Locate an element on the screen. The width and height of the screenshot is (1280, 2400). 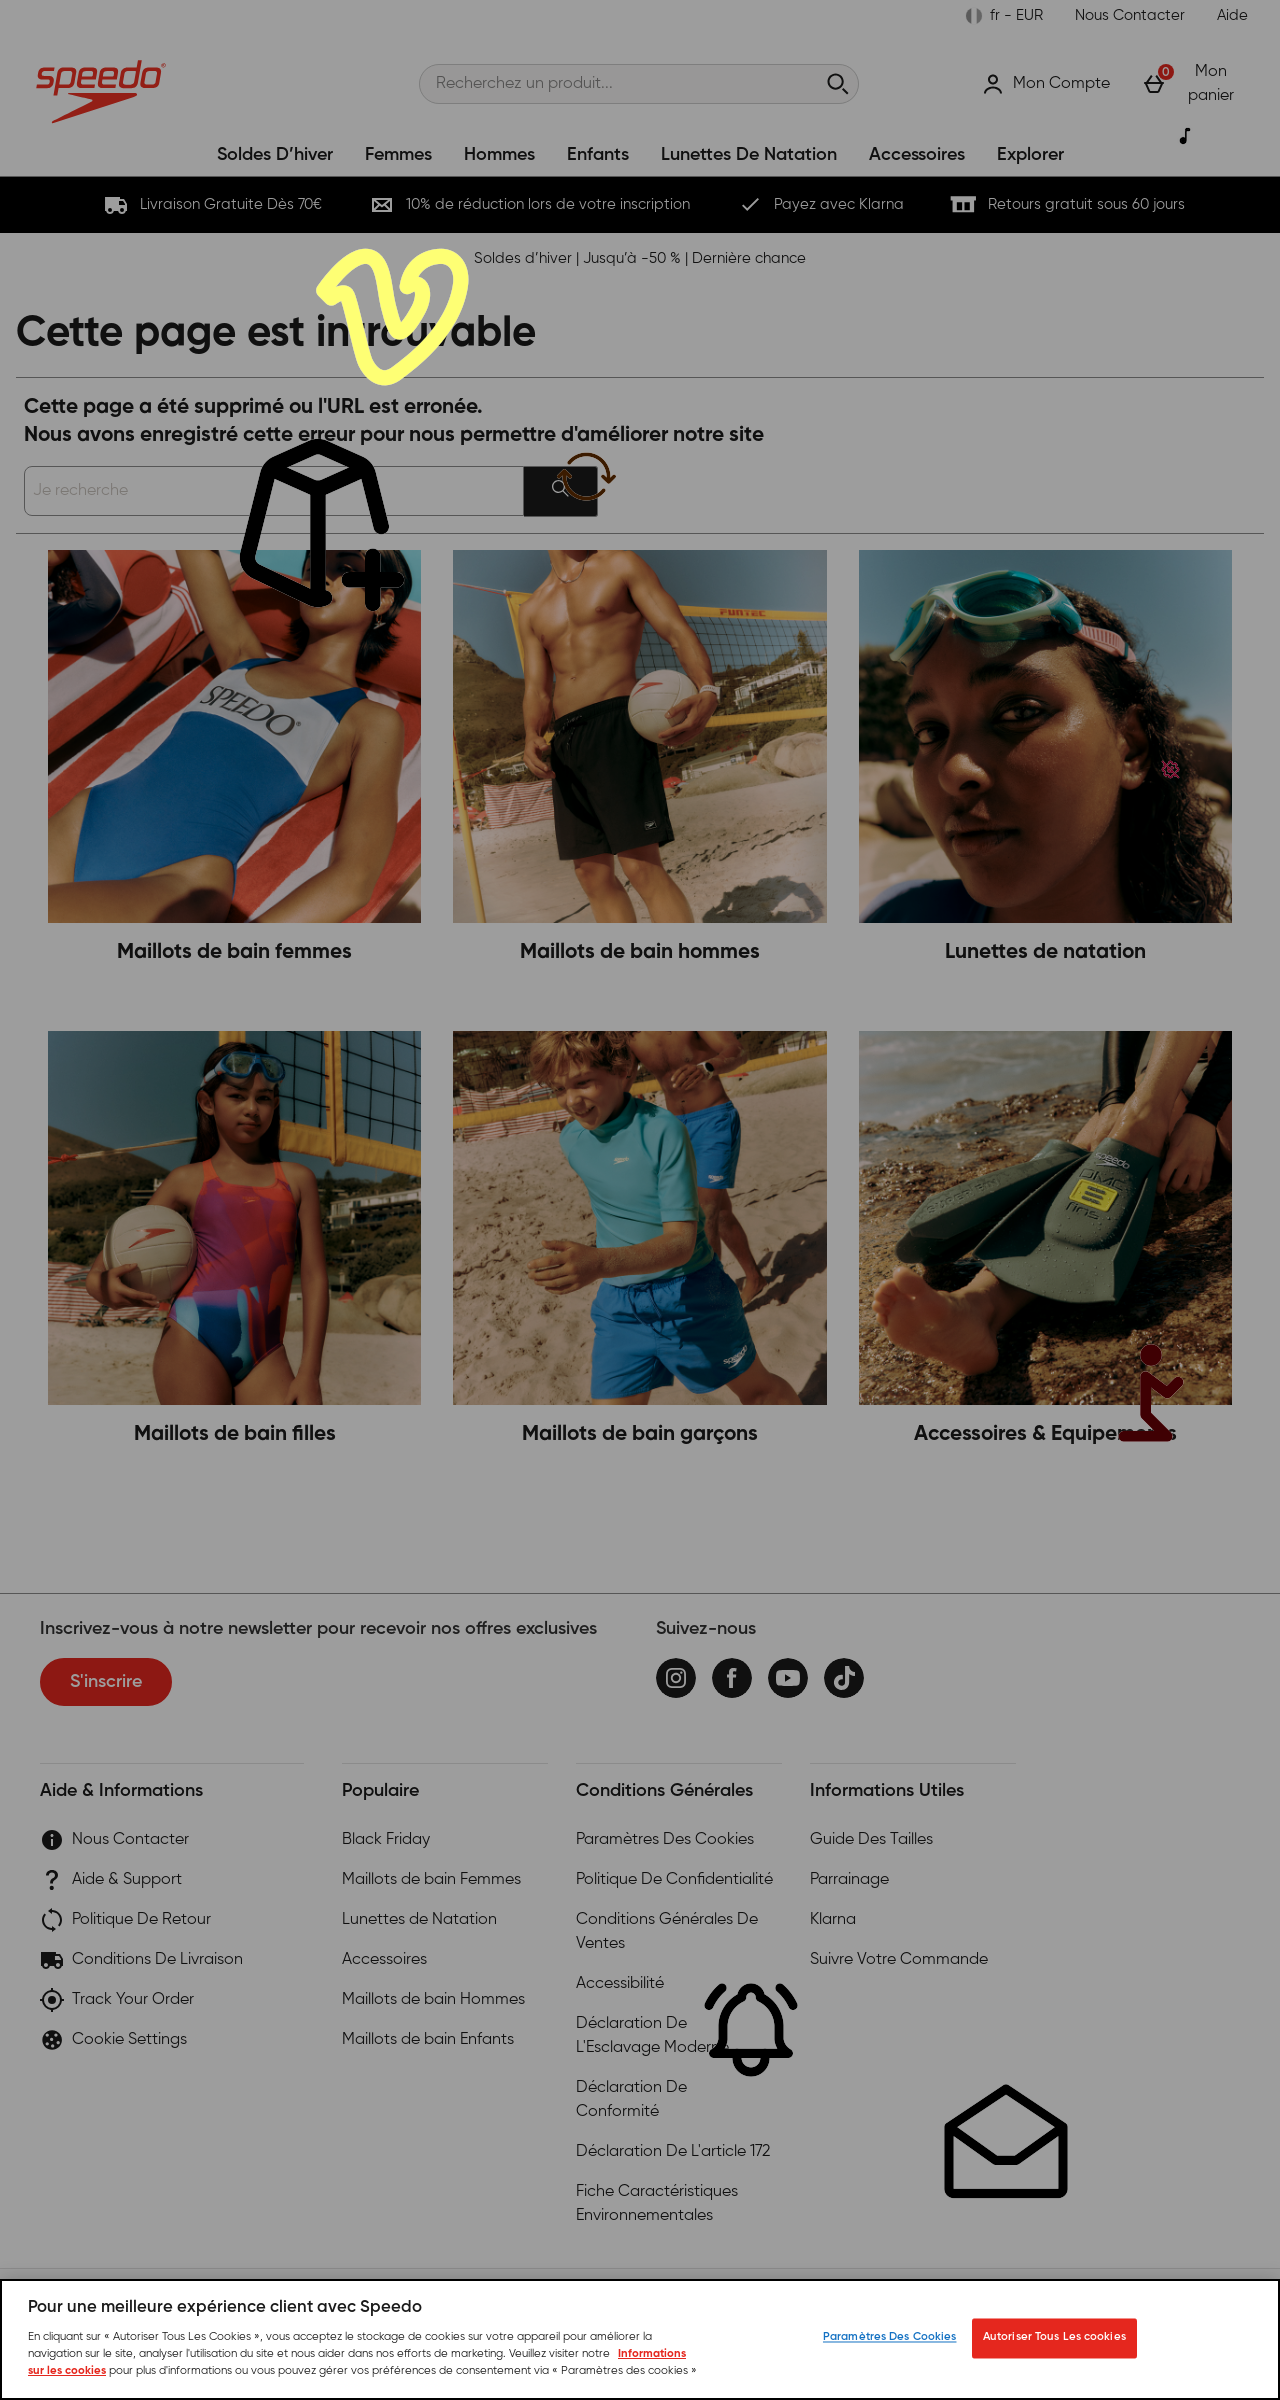
settings are currently disabled is located at coordinates (1170, 769).